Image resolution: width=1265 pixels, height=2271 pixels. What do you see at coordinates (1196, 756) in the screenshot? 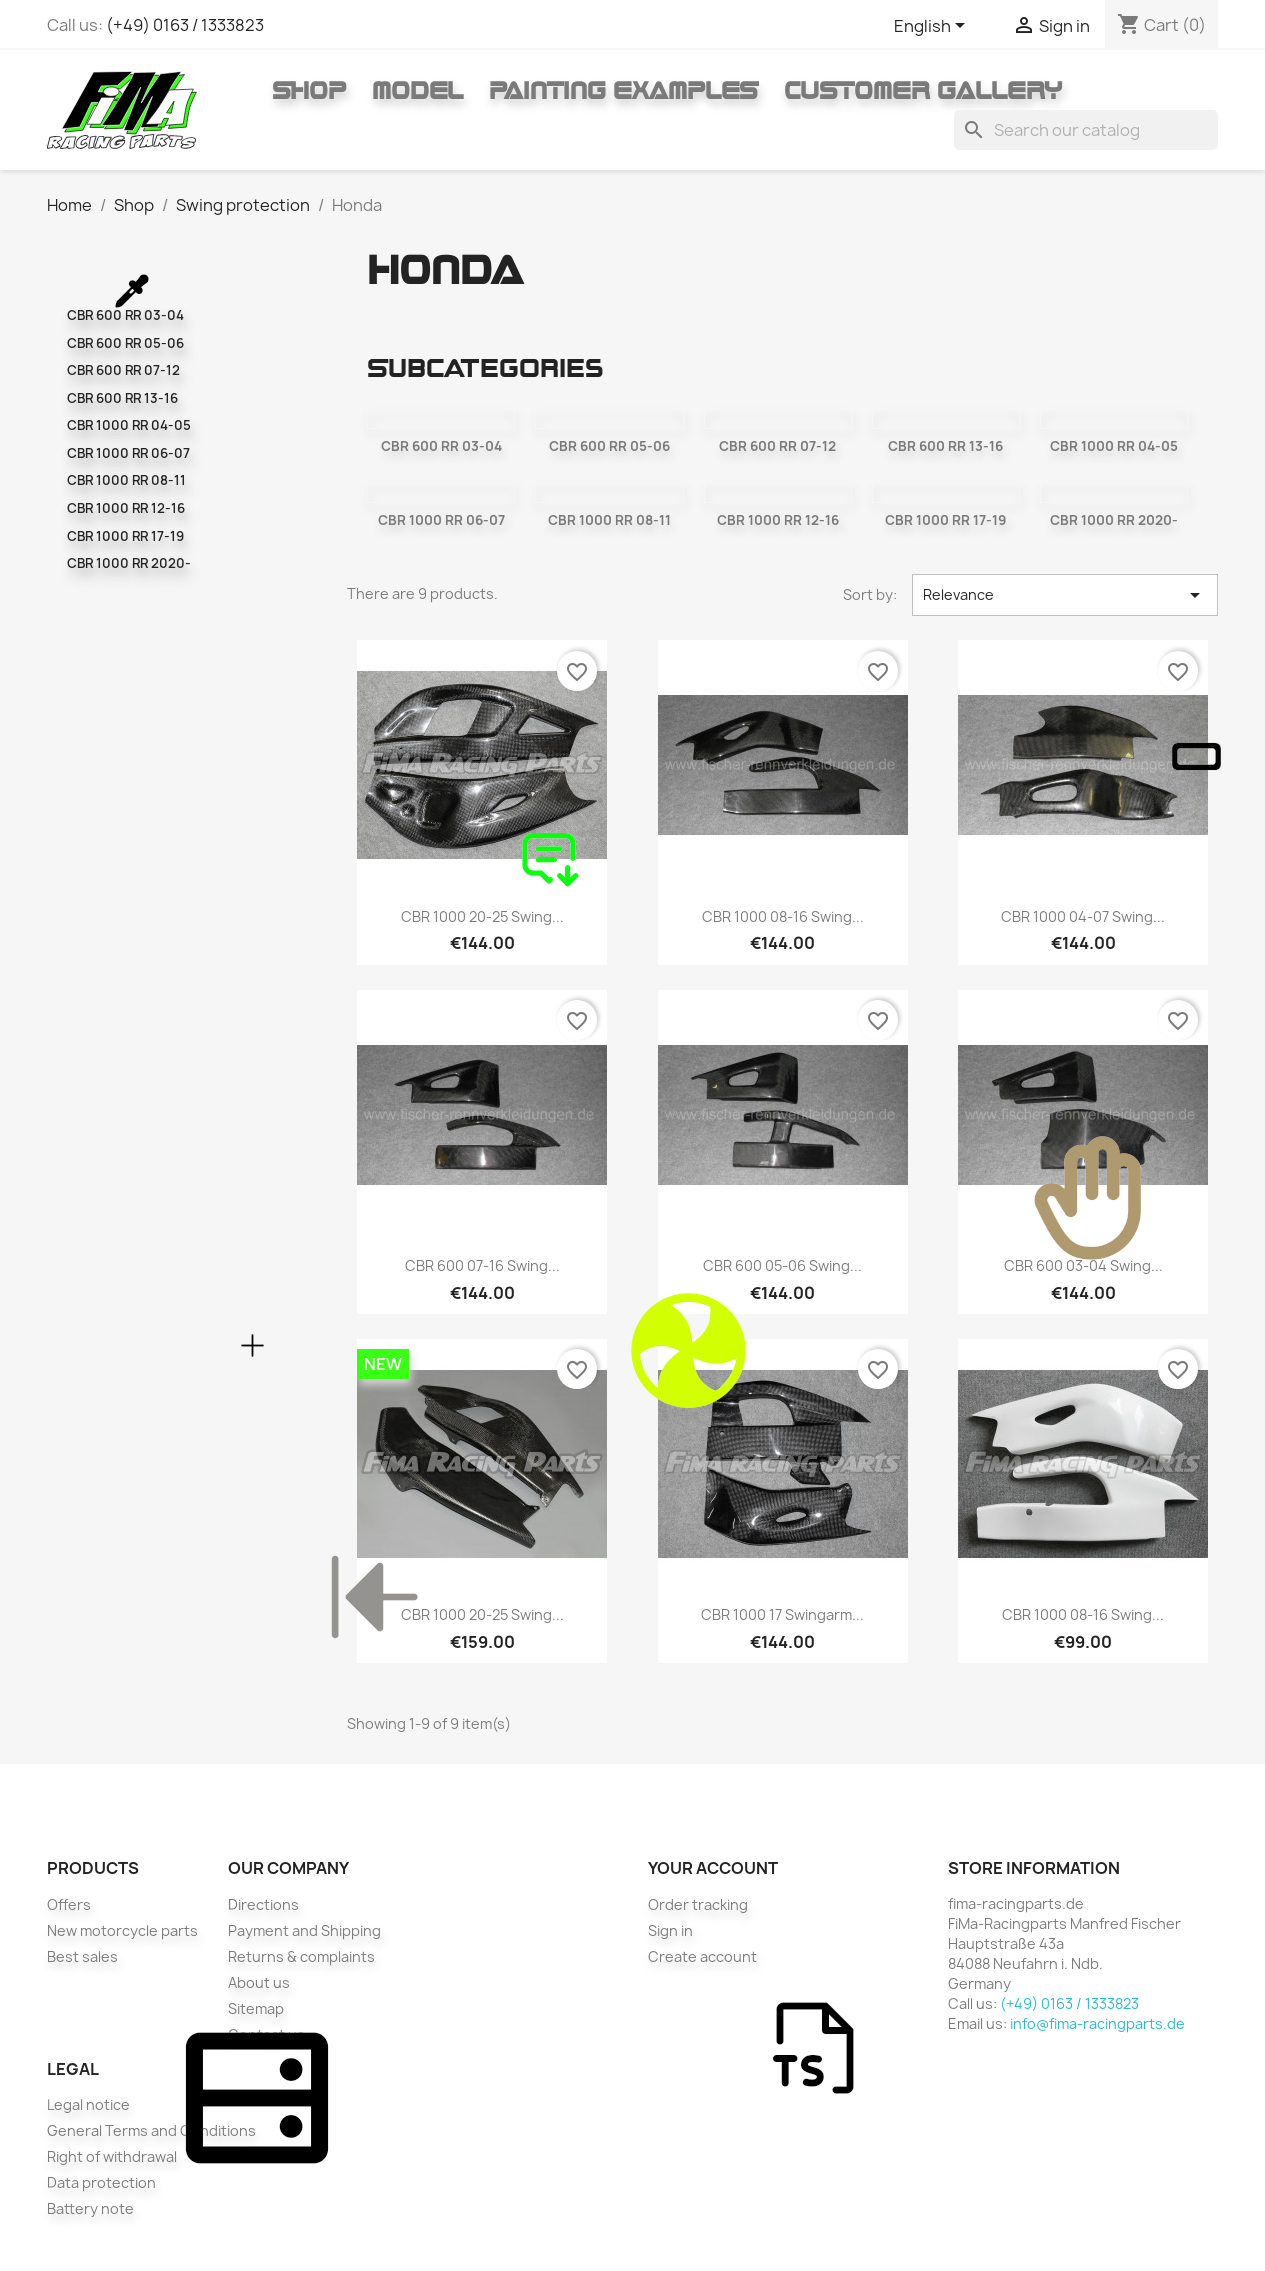
I see `crop image to 7:5 aspect ratio` at bounding box center [1196, 756].